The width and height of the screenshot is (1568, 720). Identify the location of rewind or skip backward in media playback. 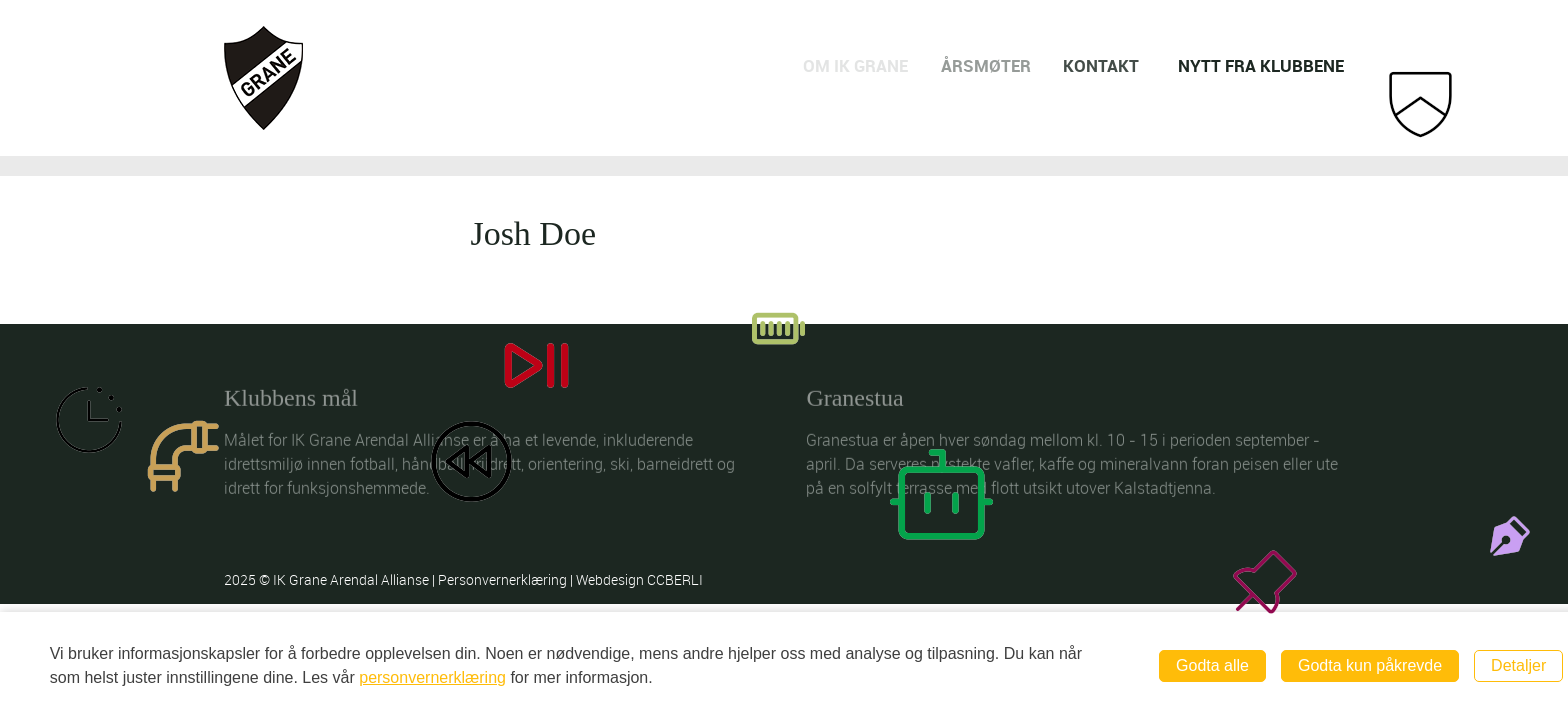
(471, 461).